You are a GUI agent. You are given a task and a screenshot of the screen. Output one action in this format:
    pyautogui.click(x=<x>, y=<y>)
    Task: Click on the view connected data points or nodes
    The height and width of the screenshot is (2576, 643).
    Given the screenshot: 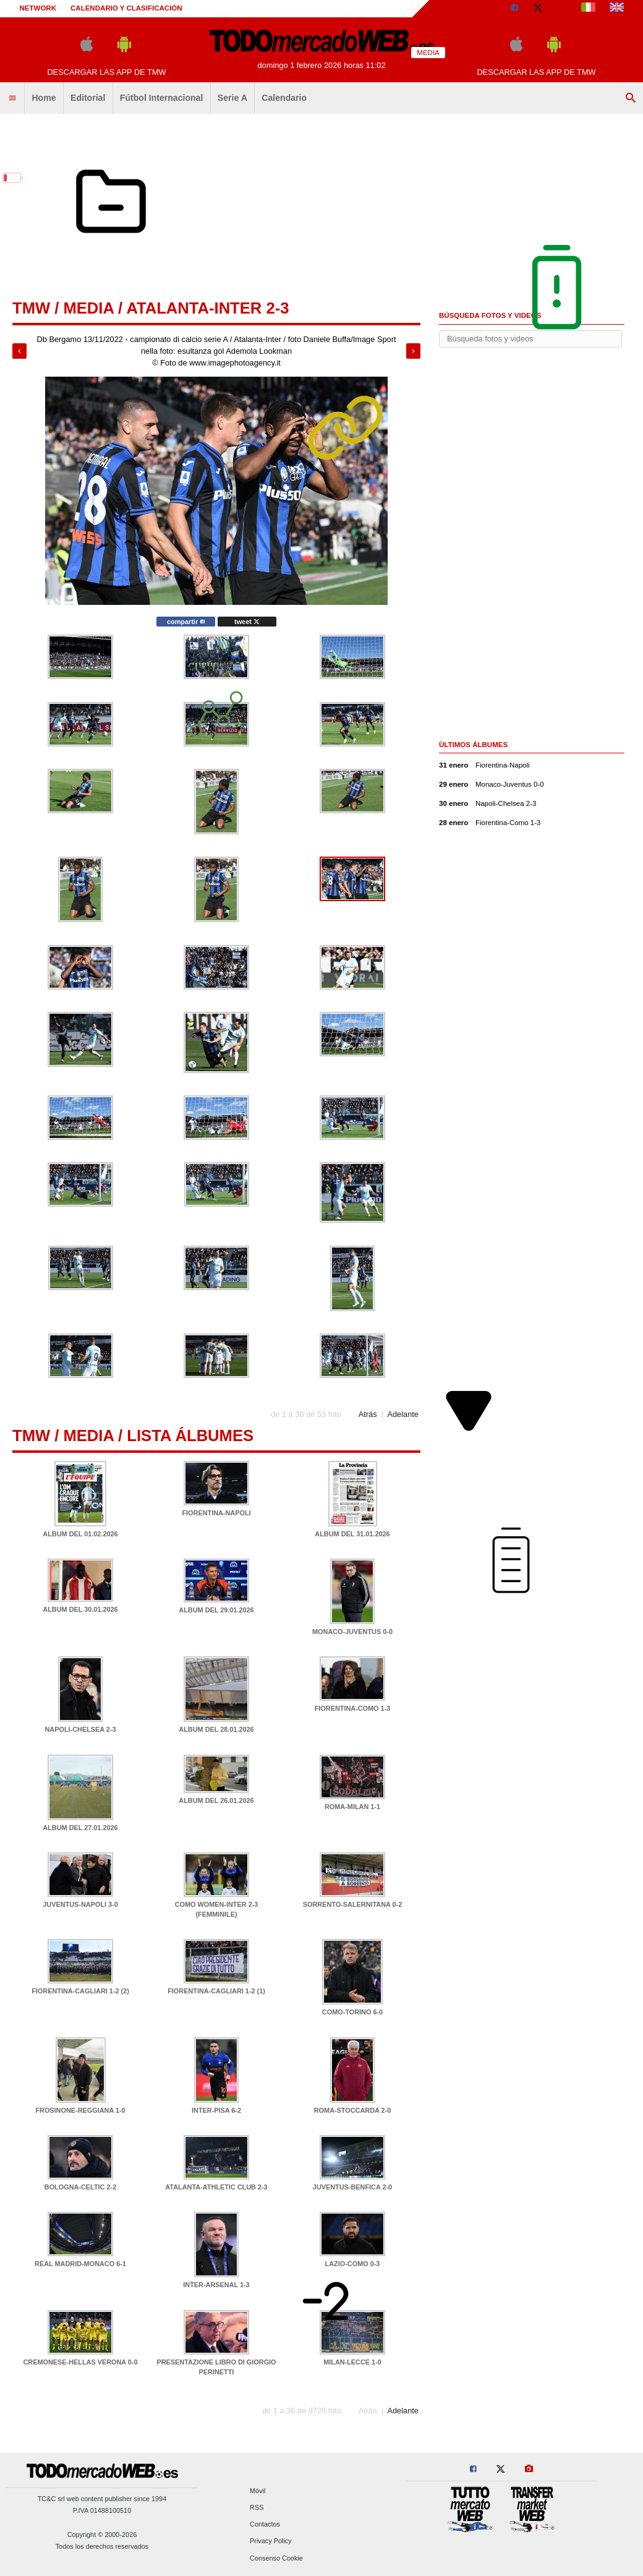 What is the action you would take?
    pyautogui.click(x=216, y=714)
    